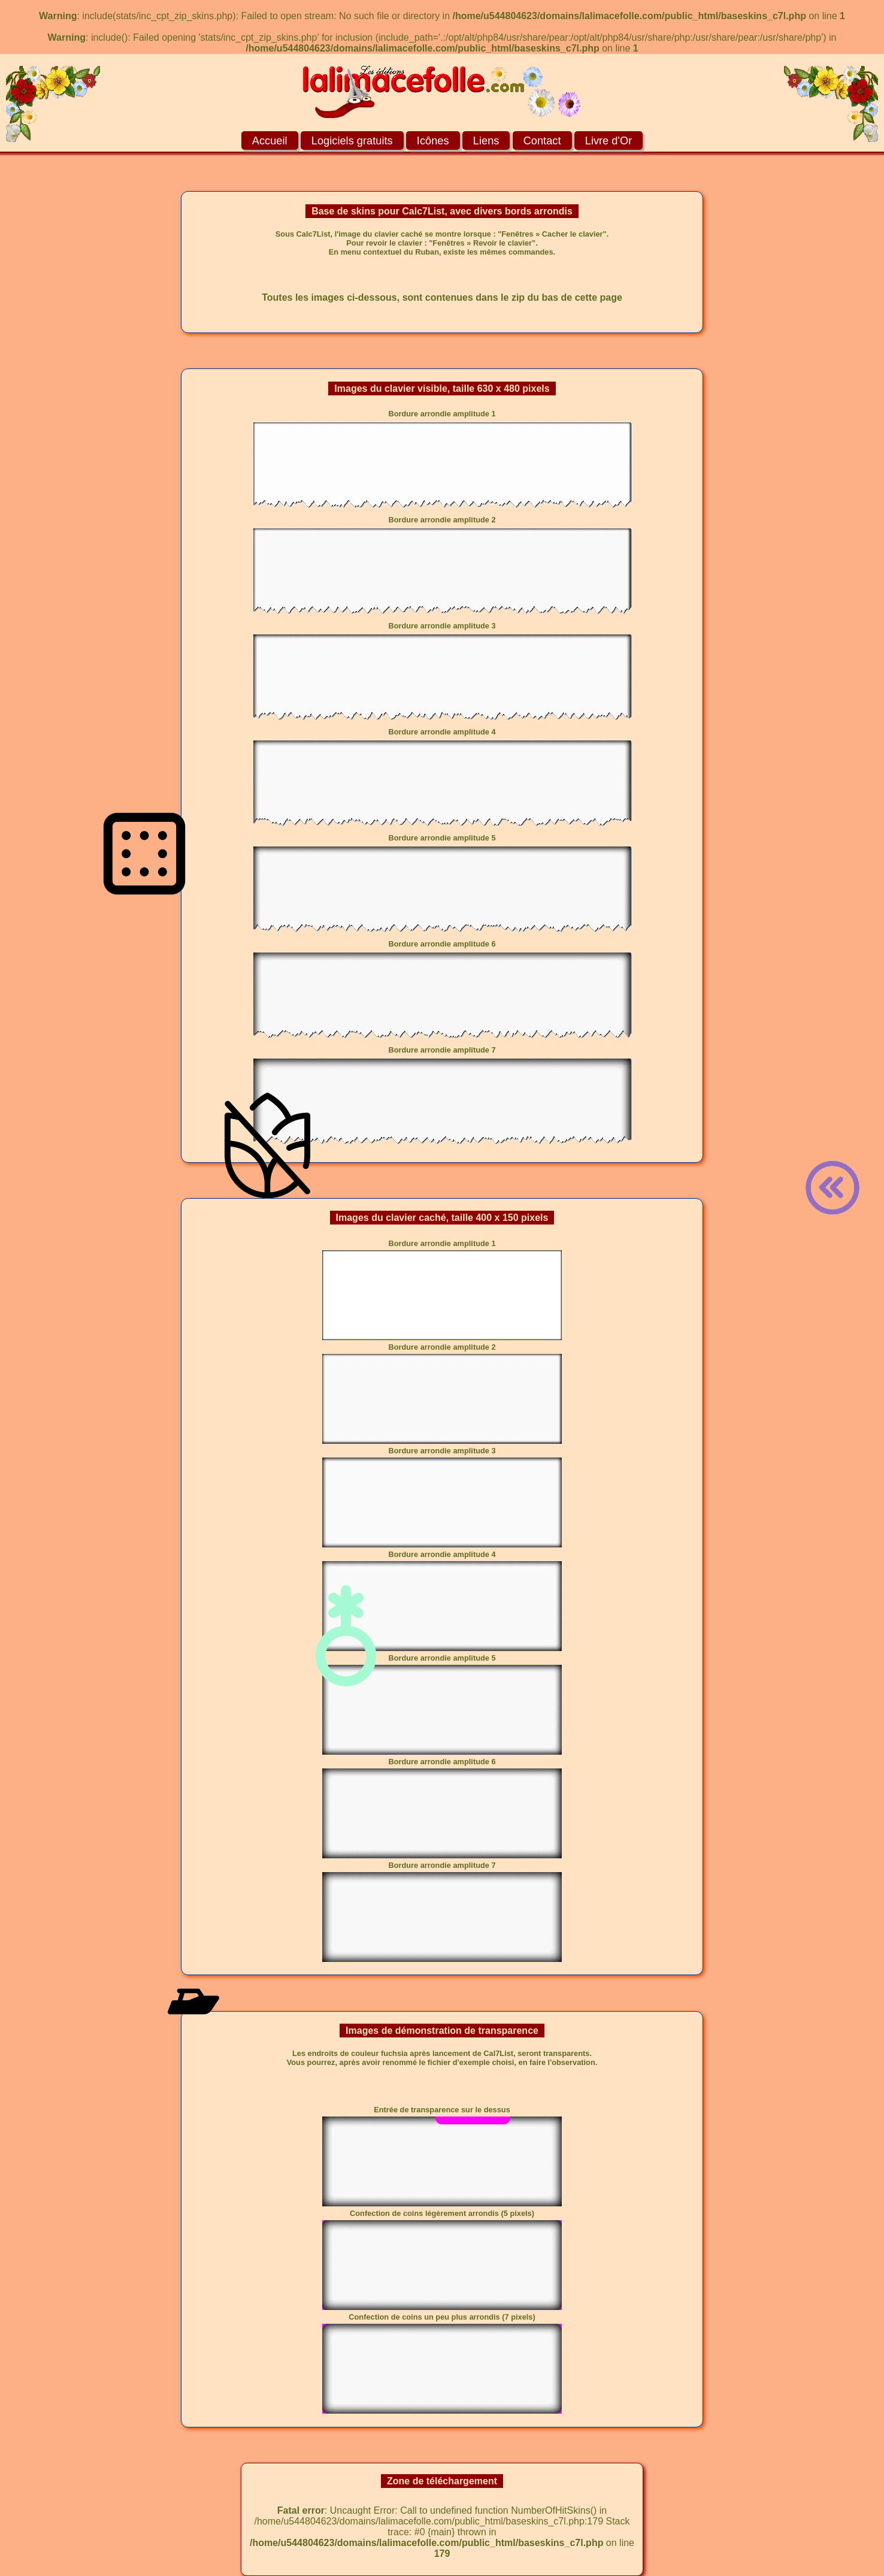 The image size is (884, 2576). What do you see at coordinates (144, 854) in the screenshot?
I see `adjust padding or spacing within a container` at bounding box center [144, 854].